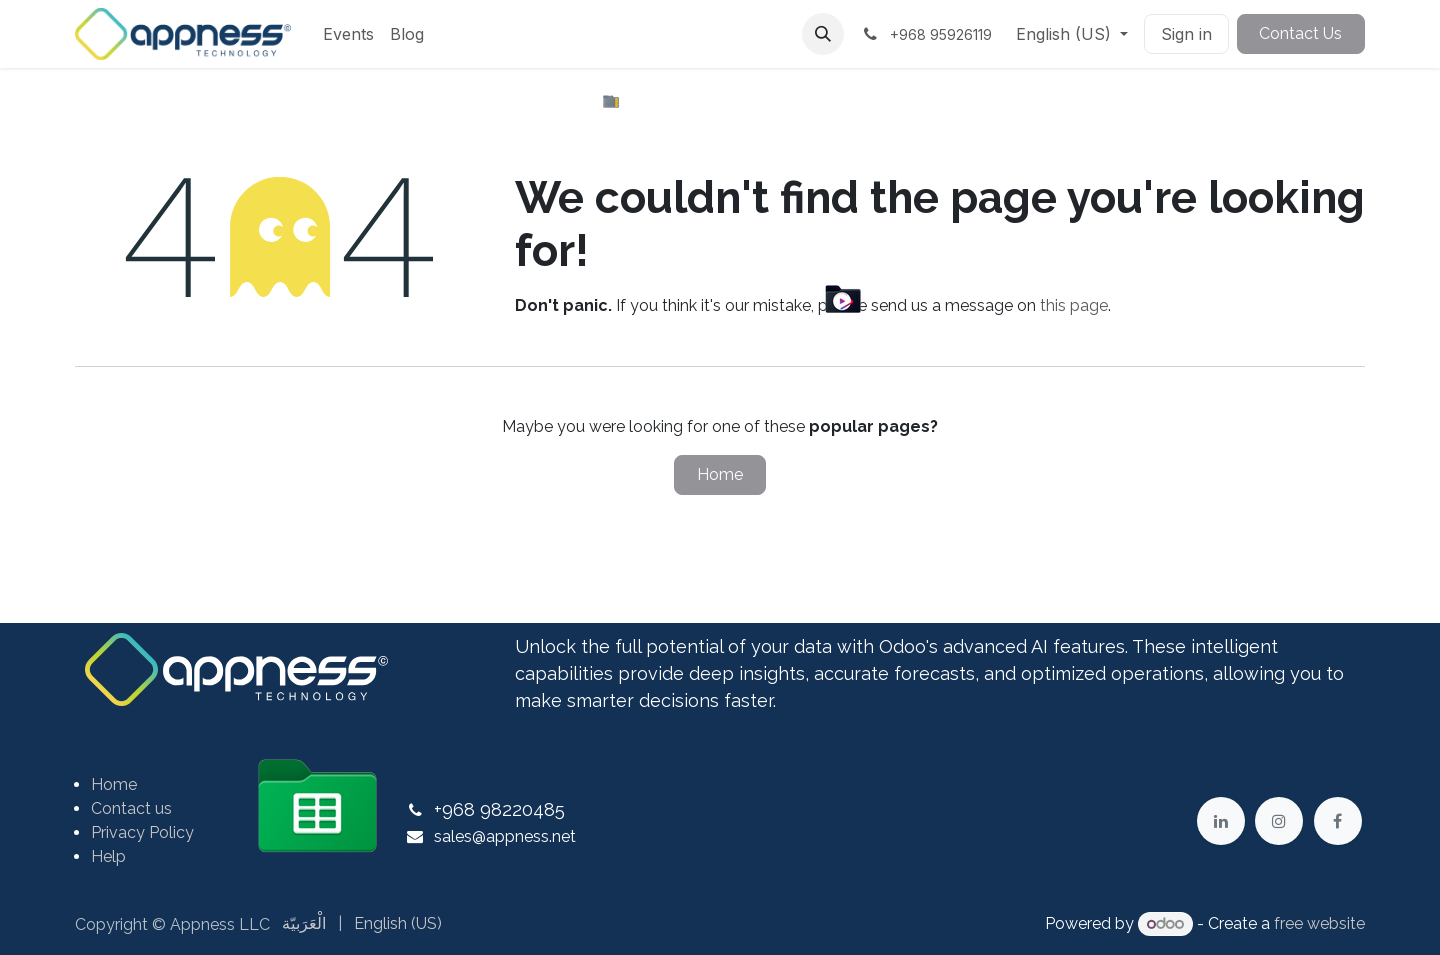 Image resolution: width=1440 pixels, height=955 pixels. Describe the element at coordinates (611, 102) in the screenshot. I see `open files stored on sd card` at that location.